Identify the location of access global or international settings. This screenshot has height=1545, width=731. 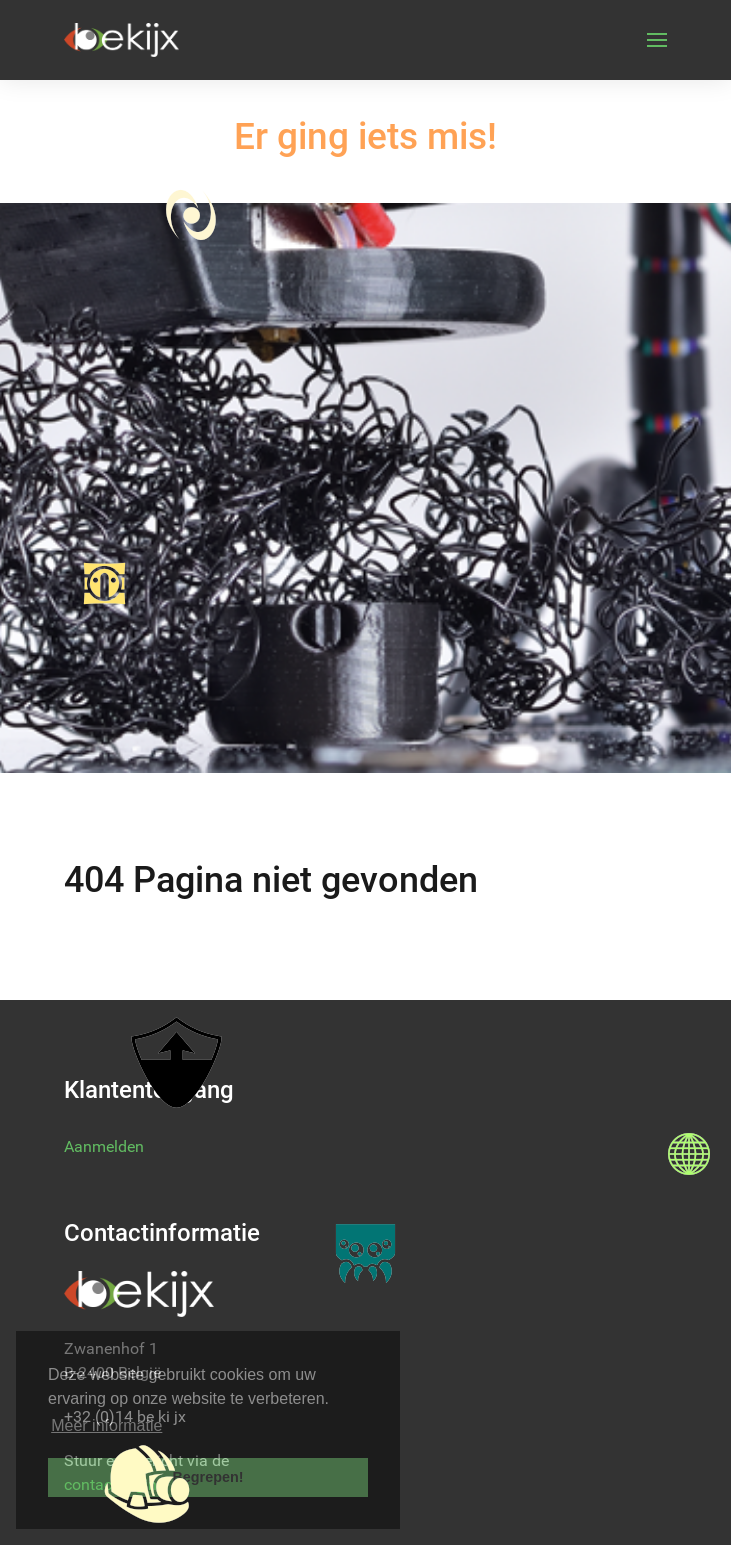
(689, 1154).